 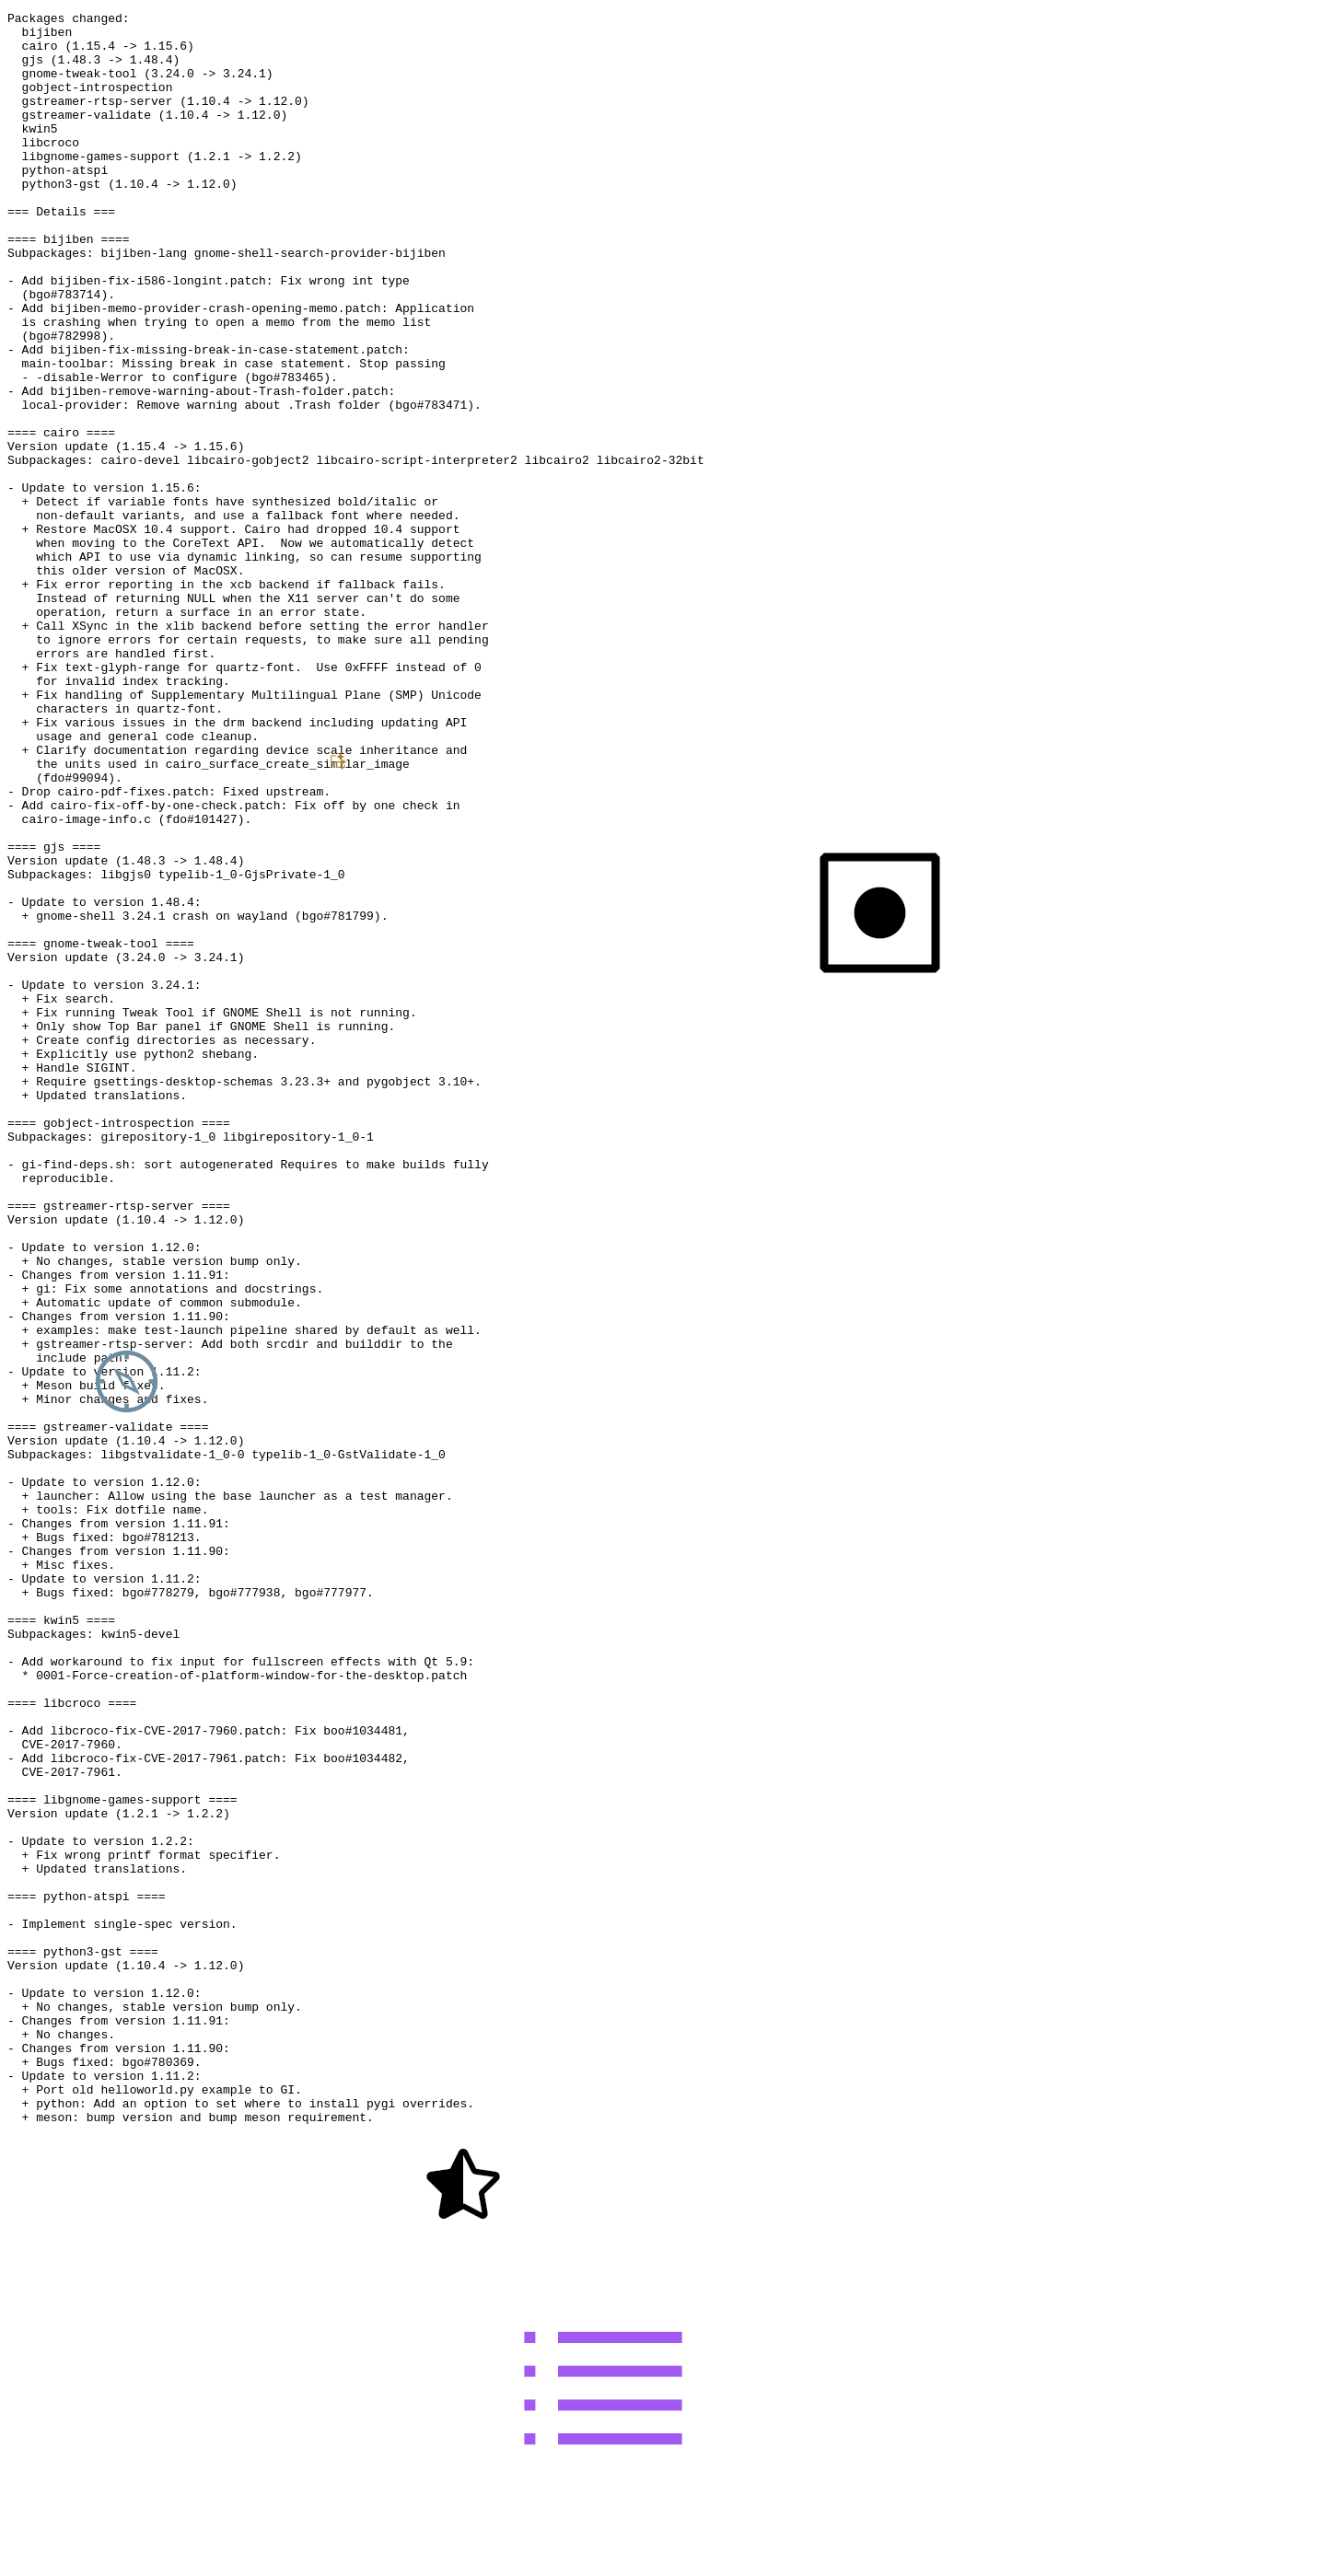 What do you see at coordinates (463, 2185) in the screenshot?
I see `indicates a partial or half rating` at bounding box center [463, 2185].